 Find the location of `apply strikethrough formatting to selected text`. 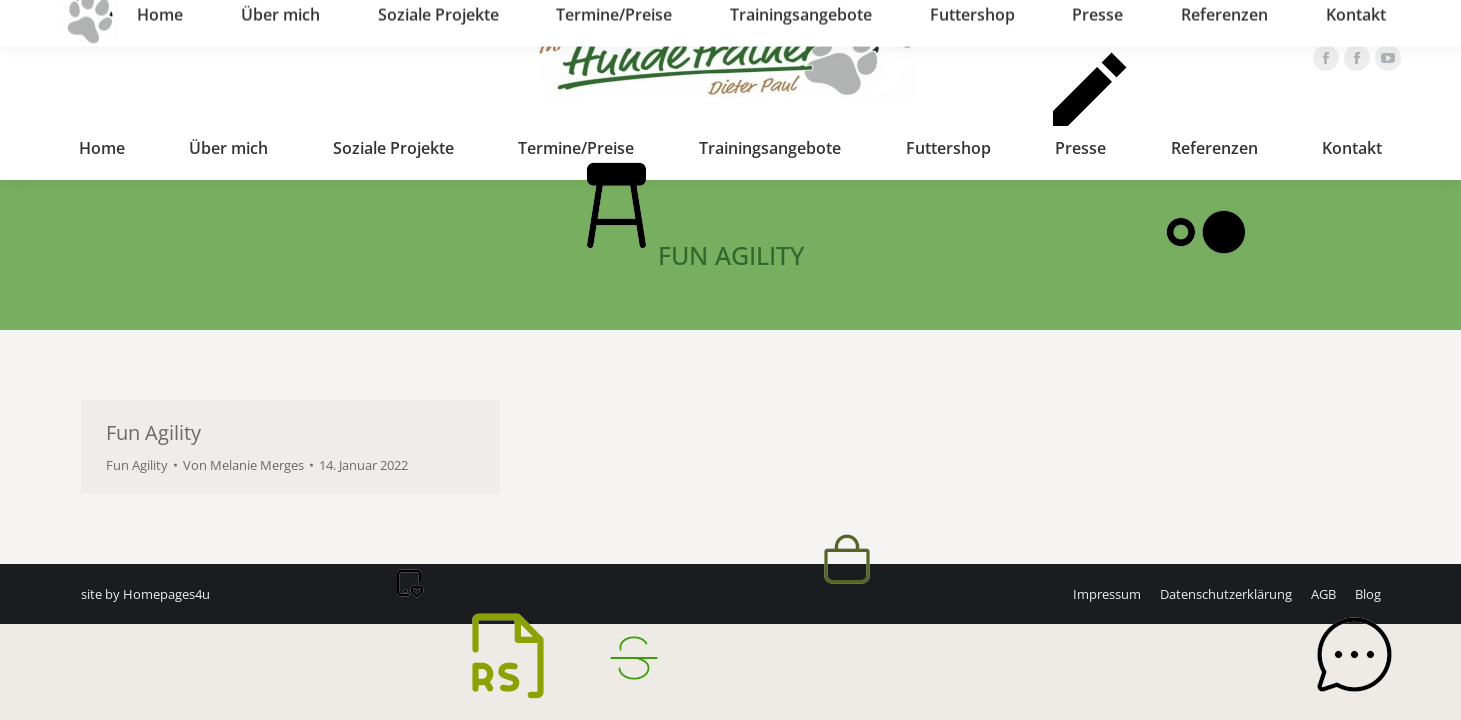

apply strikethrough formatting to selected text is located at coordinates (634, 658).